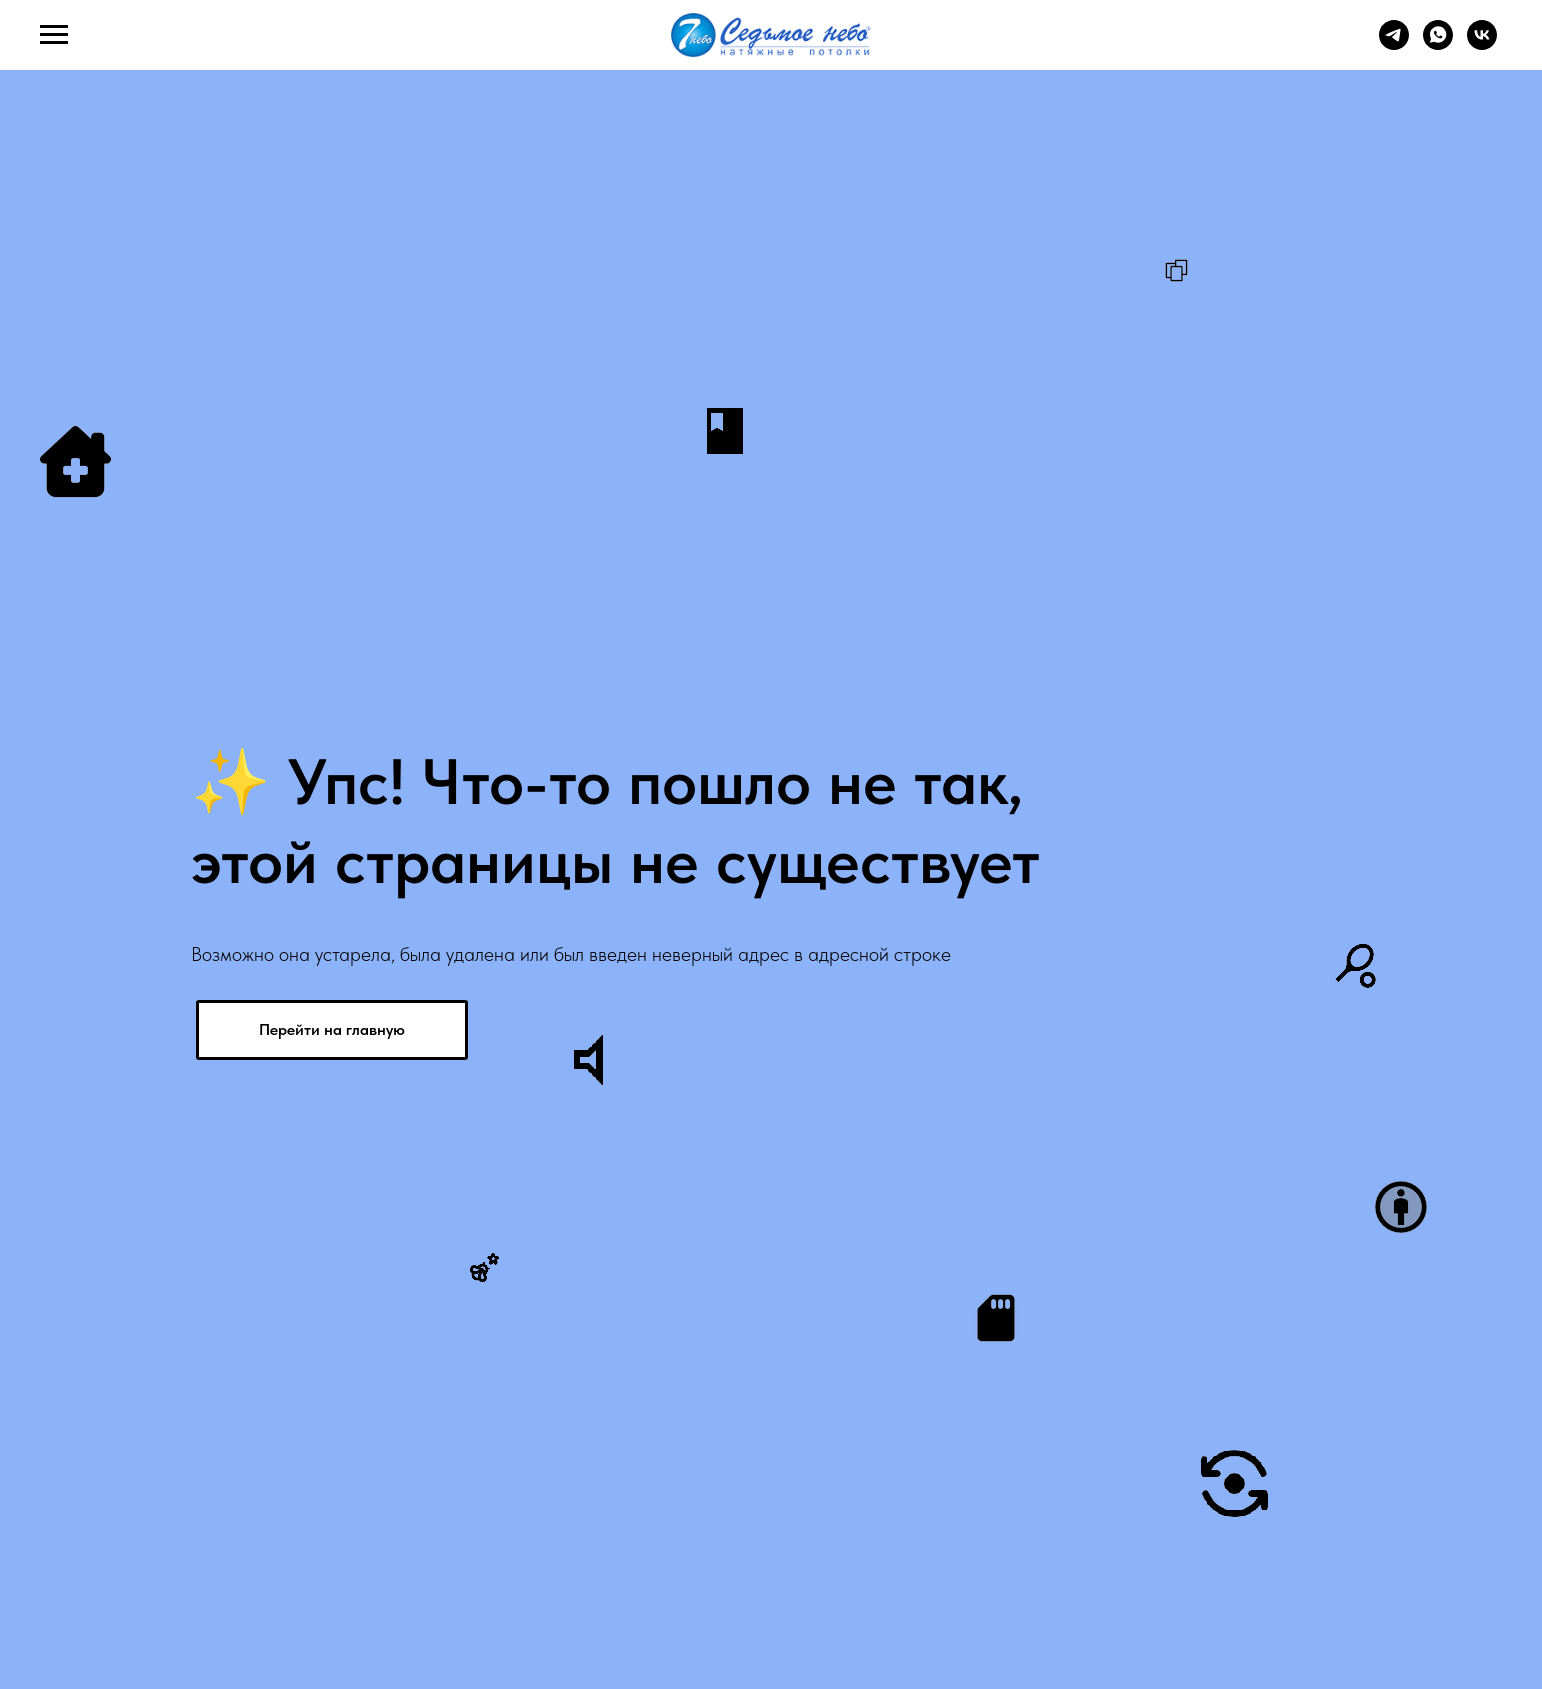 The height and width of the screenshot is (1689, 1542). Describe the element at coordinates (1176, 270) in the screenshot. I see `view a collection of items` at that location.